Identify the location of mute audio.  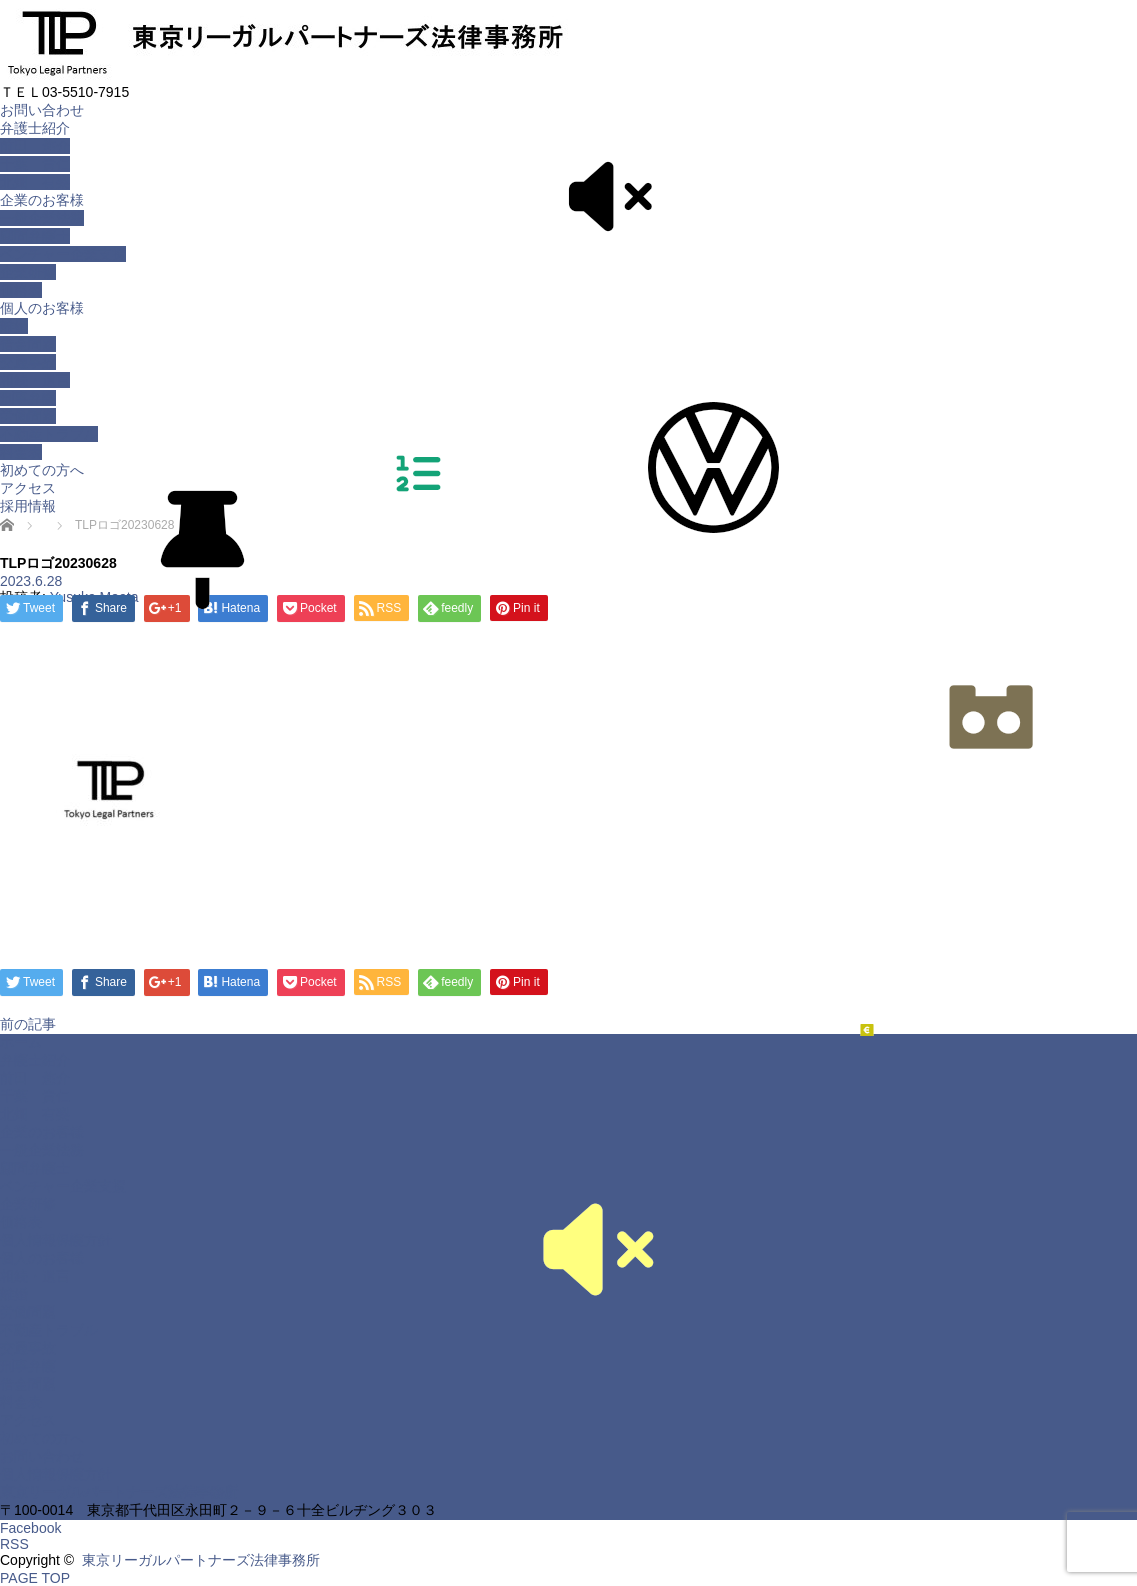
(602, 1249).